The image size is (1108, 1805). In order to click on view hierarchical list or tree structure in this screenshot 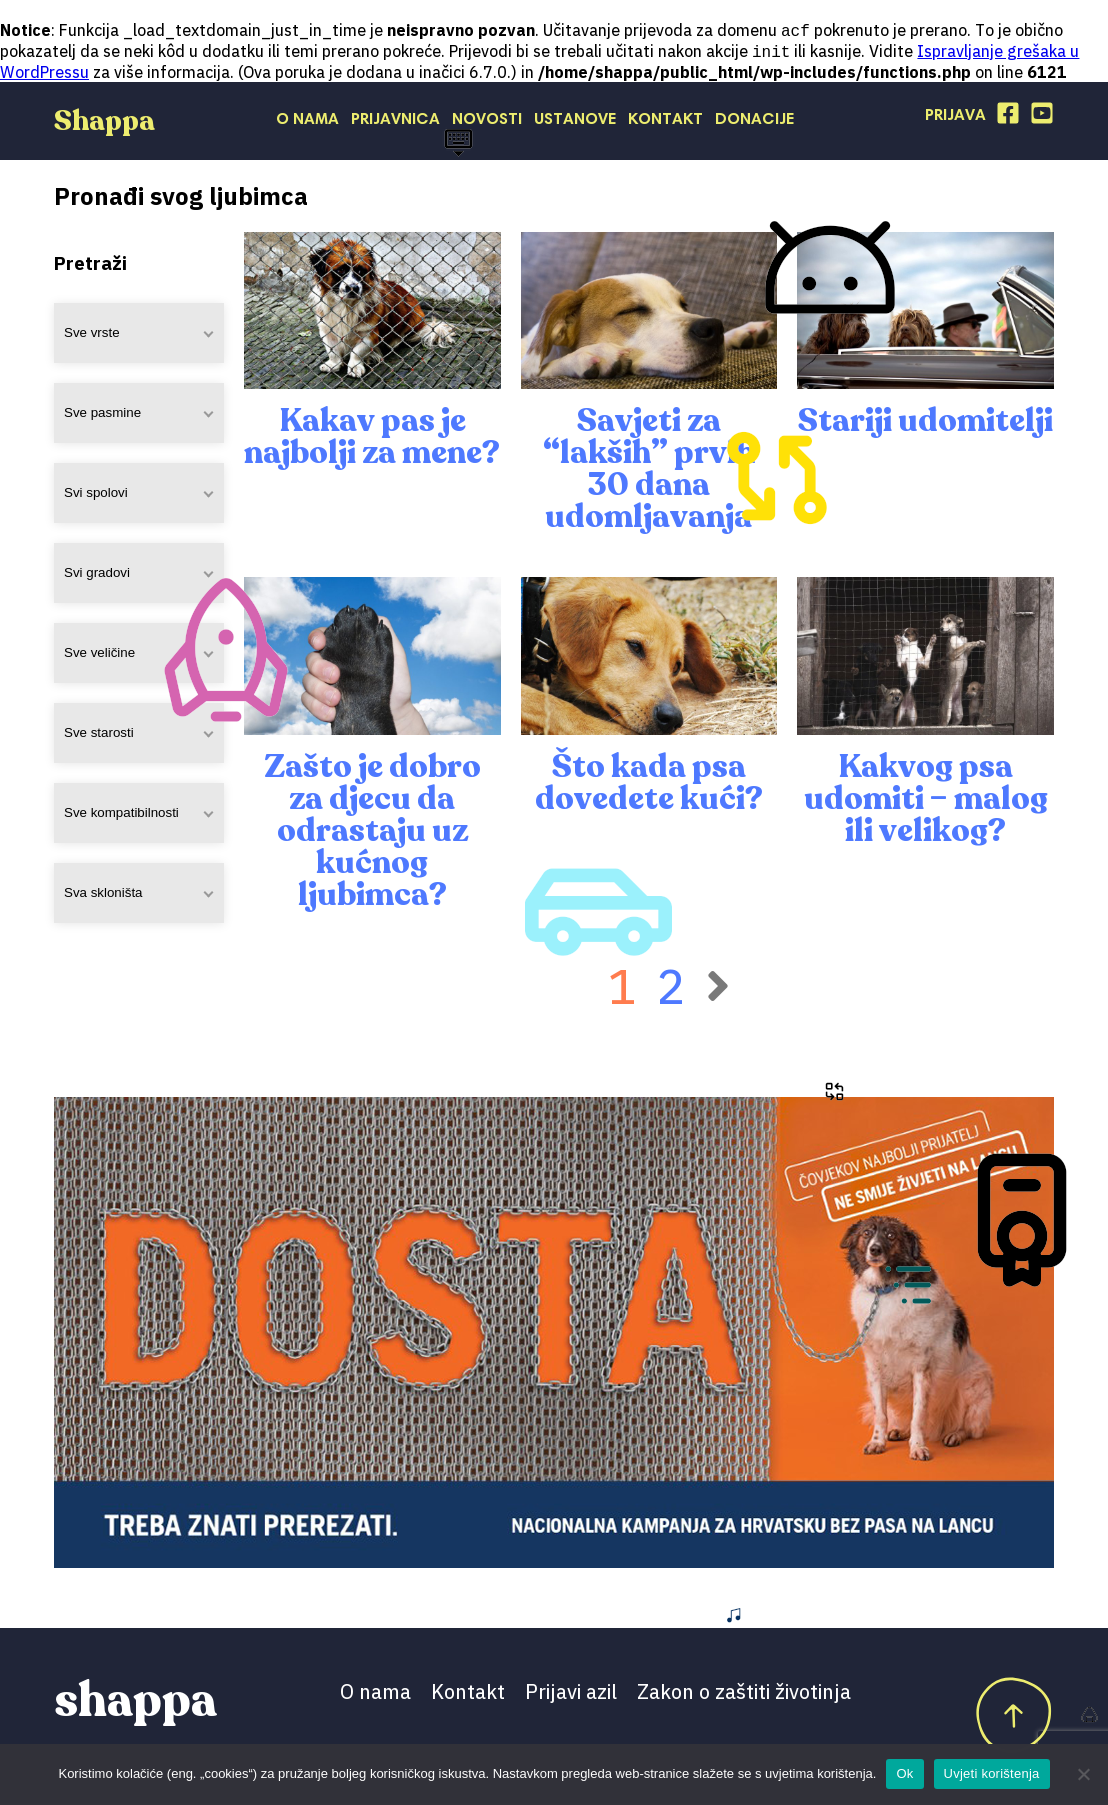, I will do `click(907, 1285)`.